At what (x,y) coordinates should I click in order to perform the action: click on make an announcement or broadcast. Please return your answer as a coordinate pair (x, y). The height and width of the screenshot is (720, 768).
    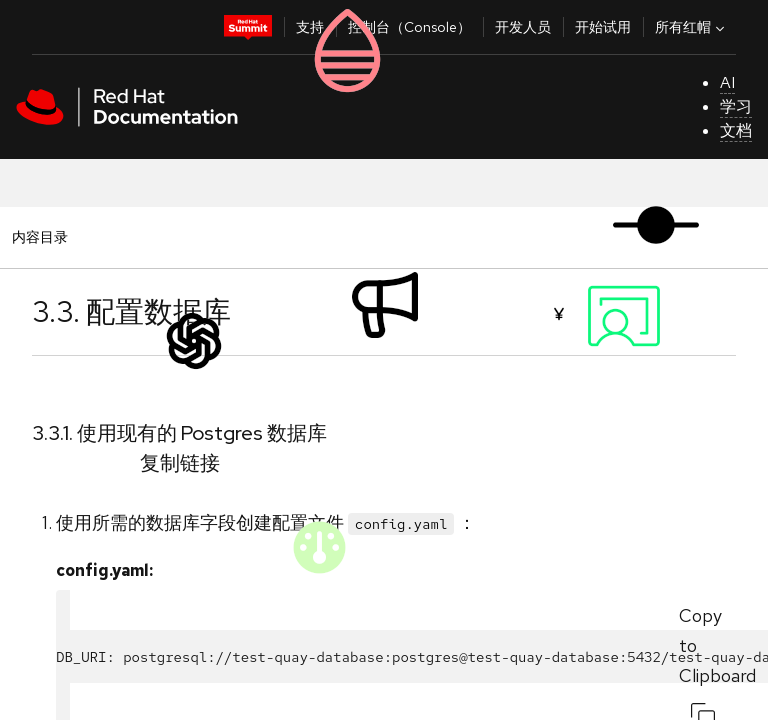
    Looking at the image, I should click on (385, 305).